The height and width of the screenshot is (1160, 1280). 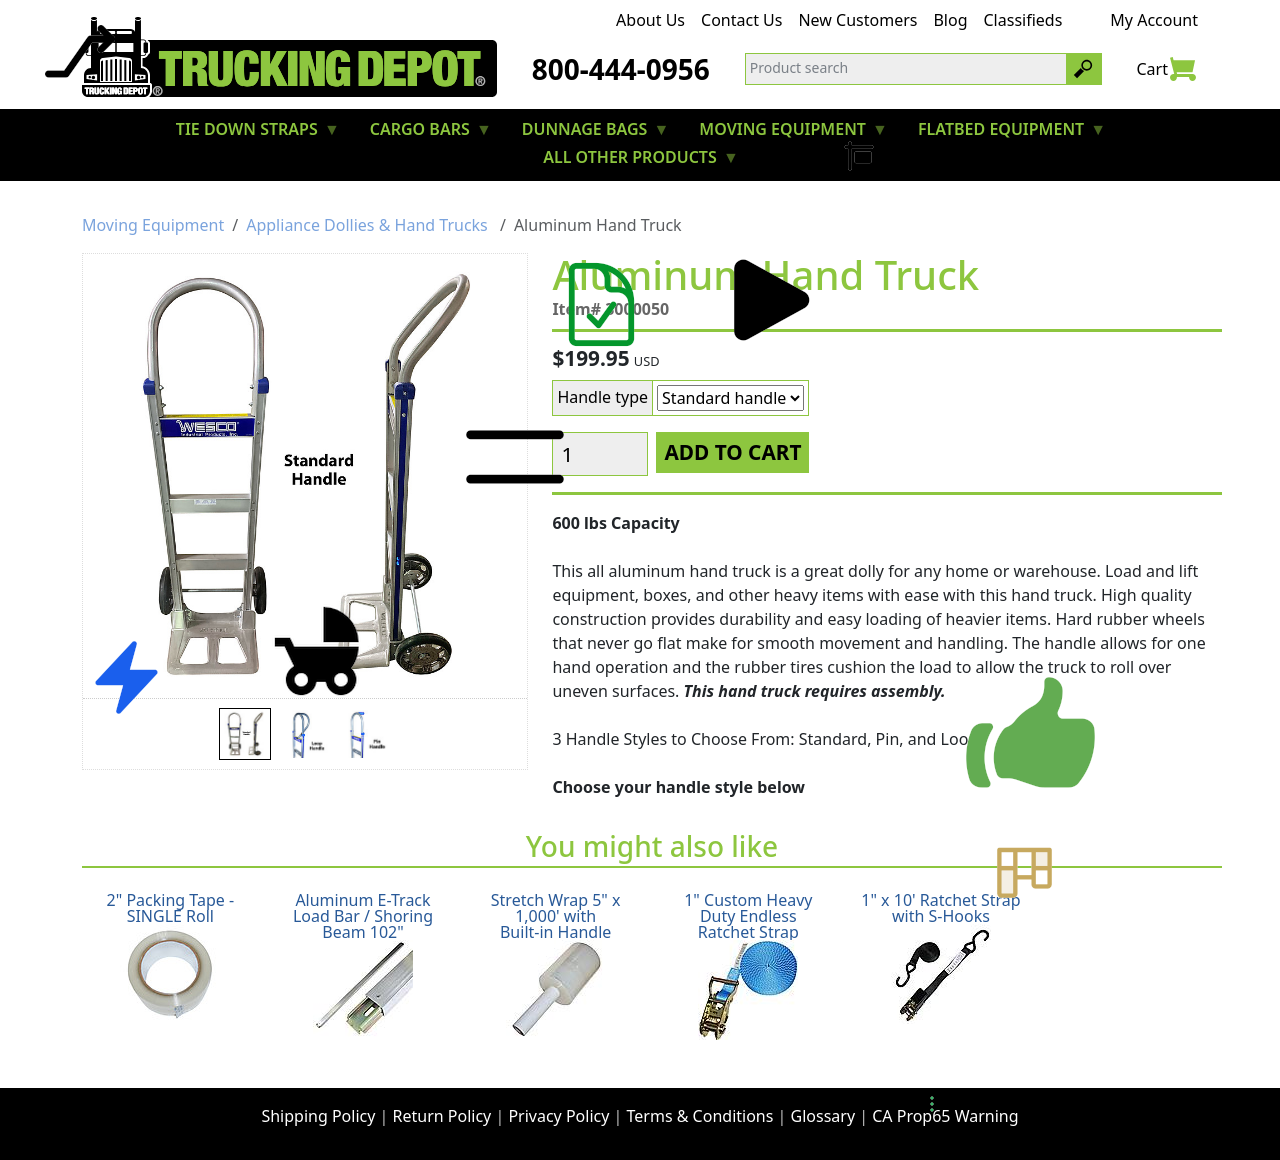 I want to click on document successfully verified or approved, so click(x=601, y=304).